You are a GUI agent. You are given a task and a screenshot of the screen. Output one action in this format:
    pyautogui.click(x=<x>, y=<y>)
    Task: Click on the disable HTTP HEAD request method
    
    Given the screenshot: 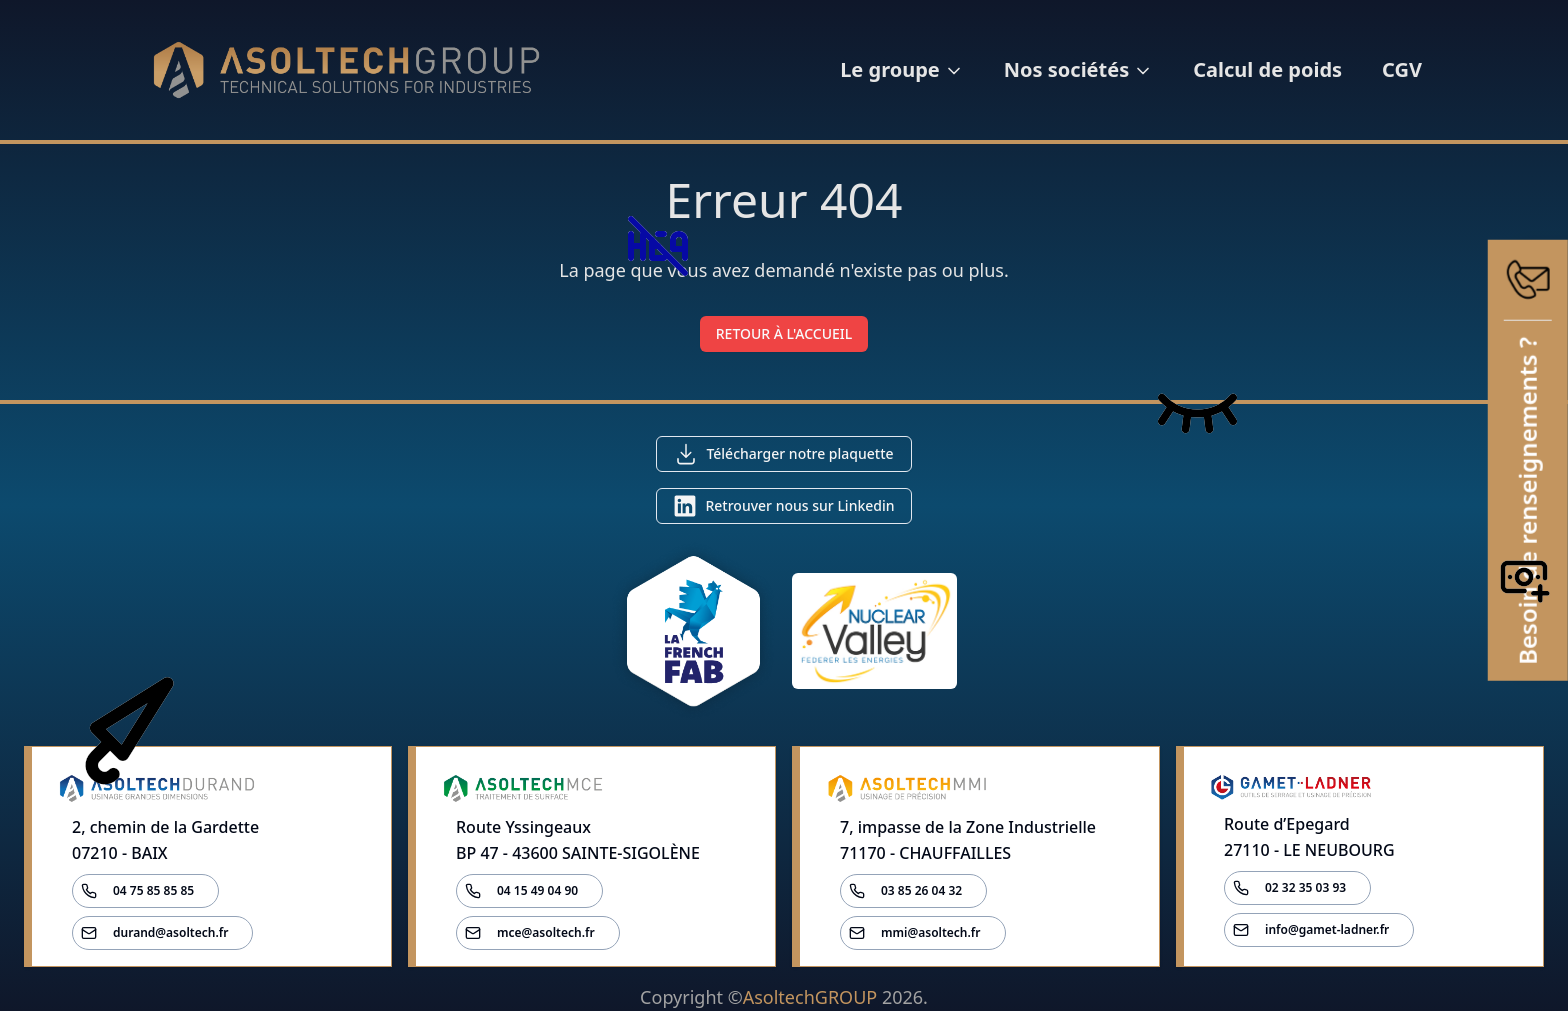 What is the action you would take?
    pyautogui.click(x=658, y=246)
    